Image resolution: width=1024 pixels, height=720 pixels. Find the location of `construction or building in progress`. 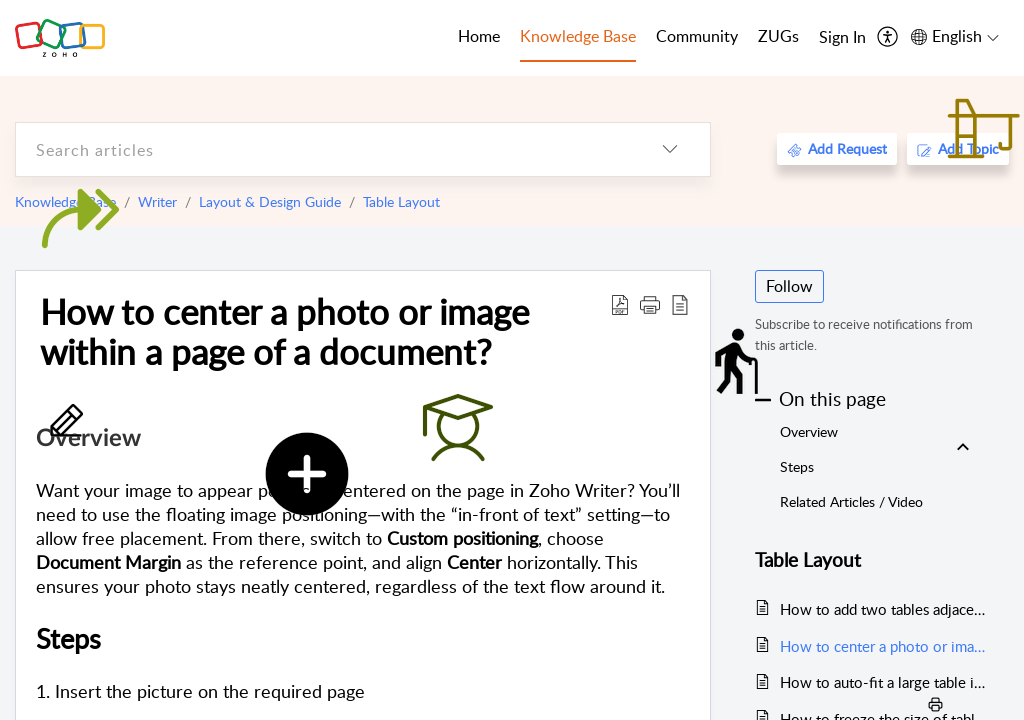

construction or building in progress is located at coordinates (982, 128).